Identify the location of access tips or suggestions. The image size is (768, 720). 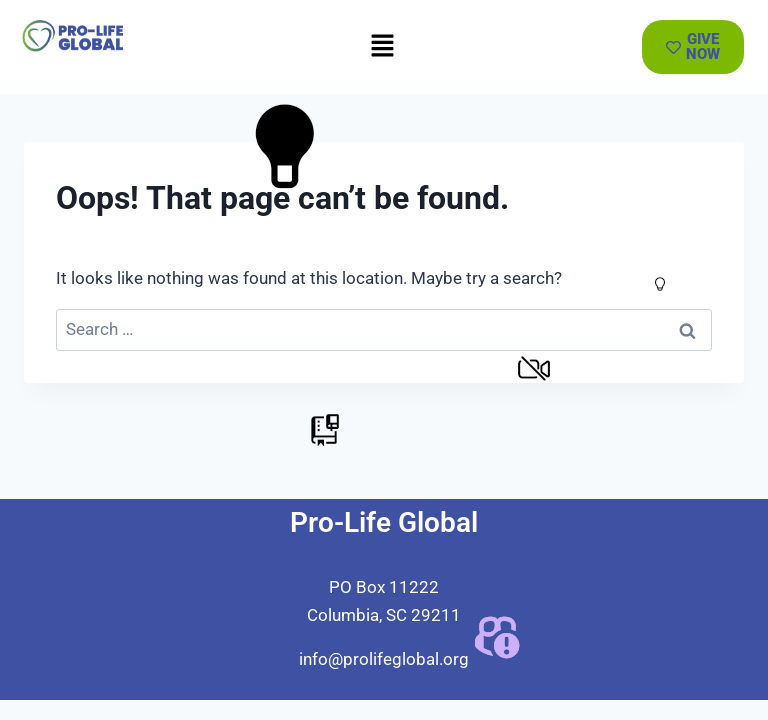
(660, 284).